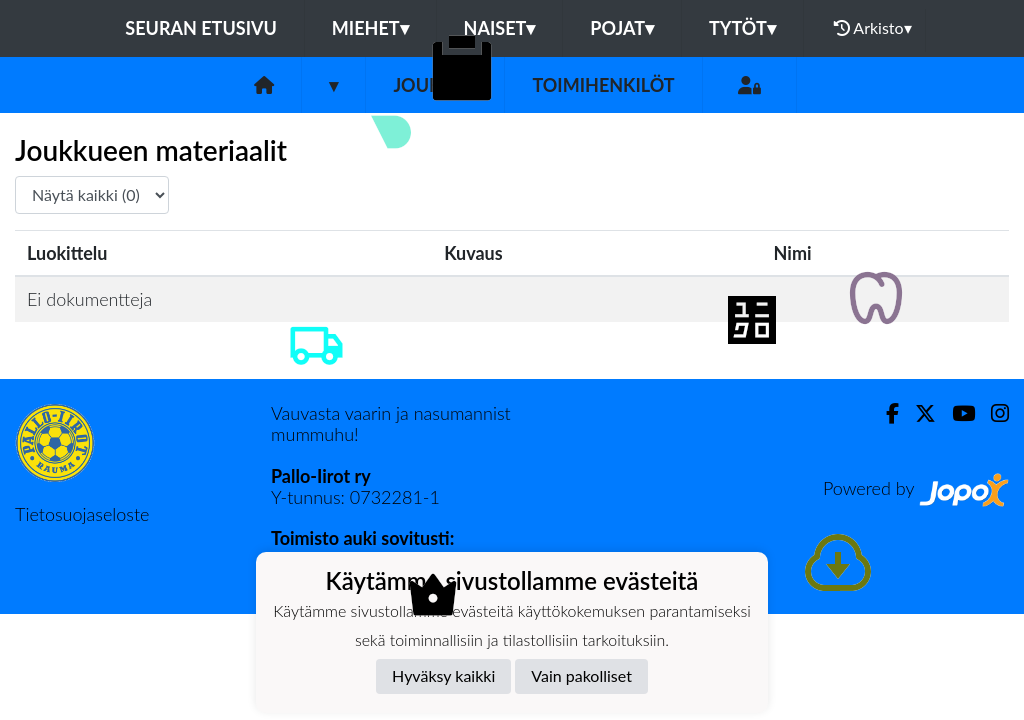 The height and width of the screenshot is (720, 1024). What do you see at coordinates (462, 68) in the screenshot?
I see `copy content to clipboard` at bounding box center [462, 68].